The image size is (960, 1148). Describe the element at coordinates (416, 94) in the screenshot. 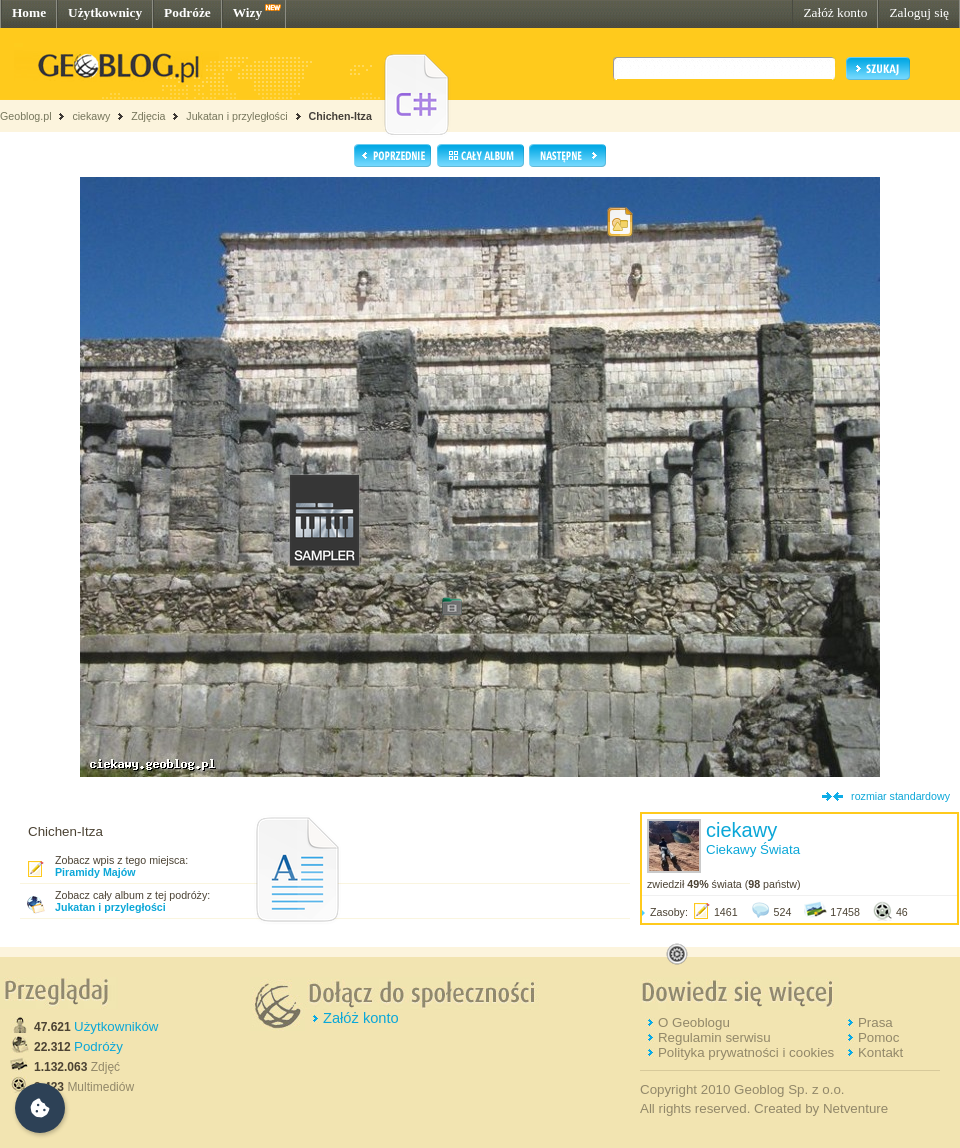

I see `a C# source code file` at that location.